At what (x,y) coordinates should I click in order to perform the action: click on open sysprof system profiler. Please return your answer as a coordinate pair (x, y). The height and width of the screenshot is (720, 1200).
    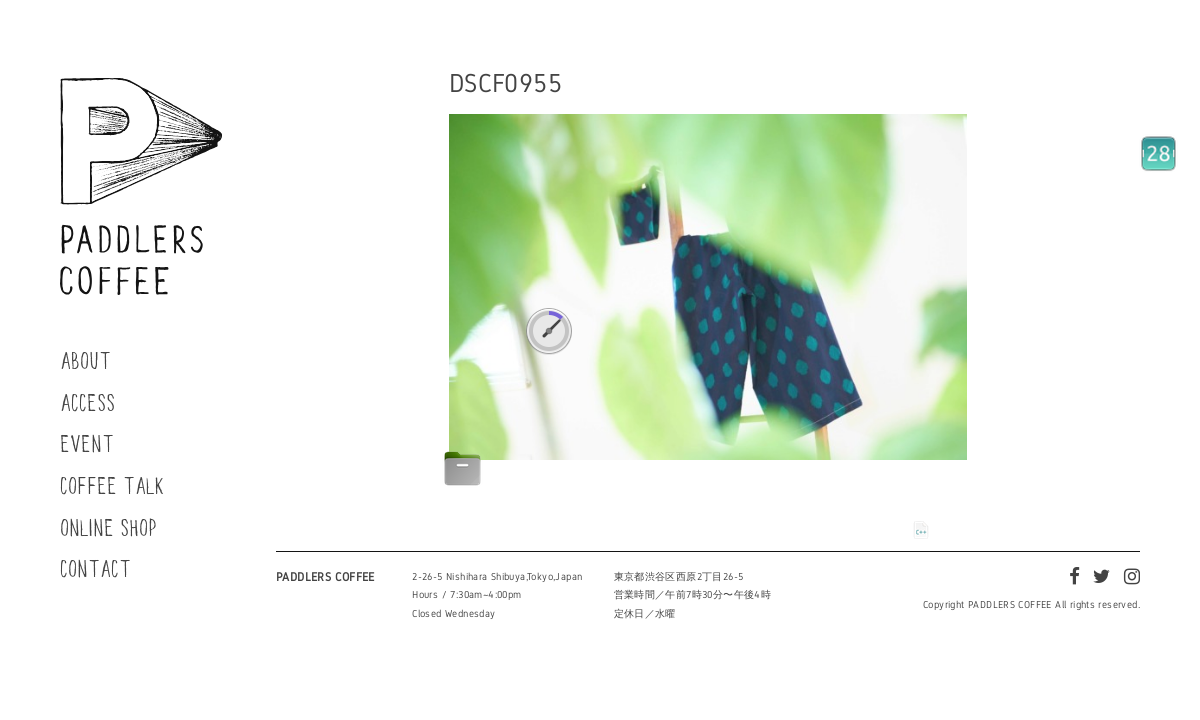
    Looking at the image, I should click on (549, 331).